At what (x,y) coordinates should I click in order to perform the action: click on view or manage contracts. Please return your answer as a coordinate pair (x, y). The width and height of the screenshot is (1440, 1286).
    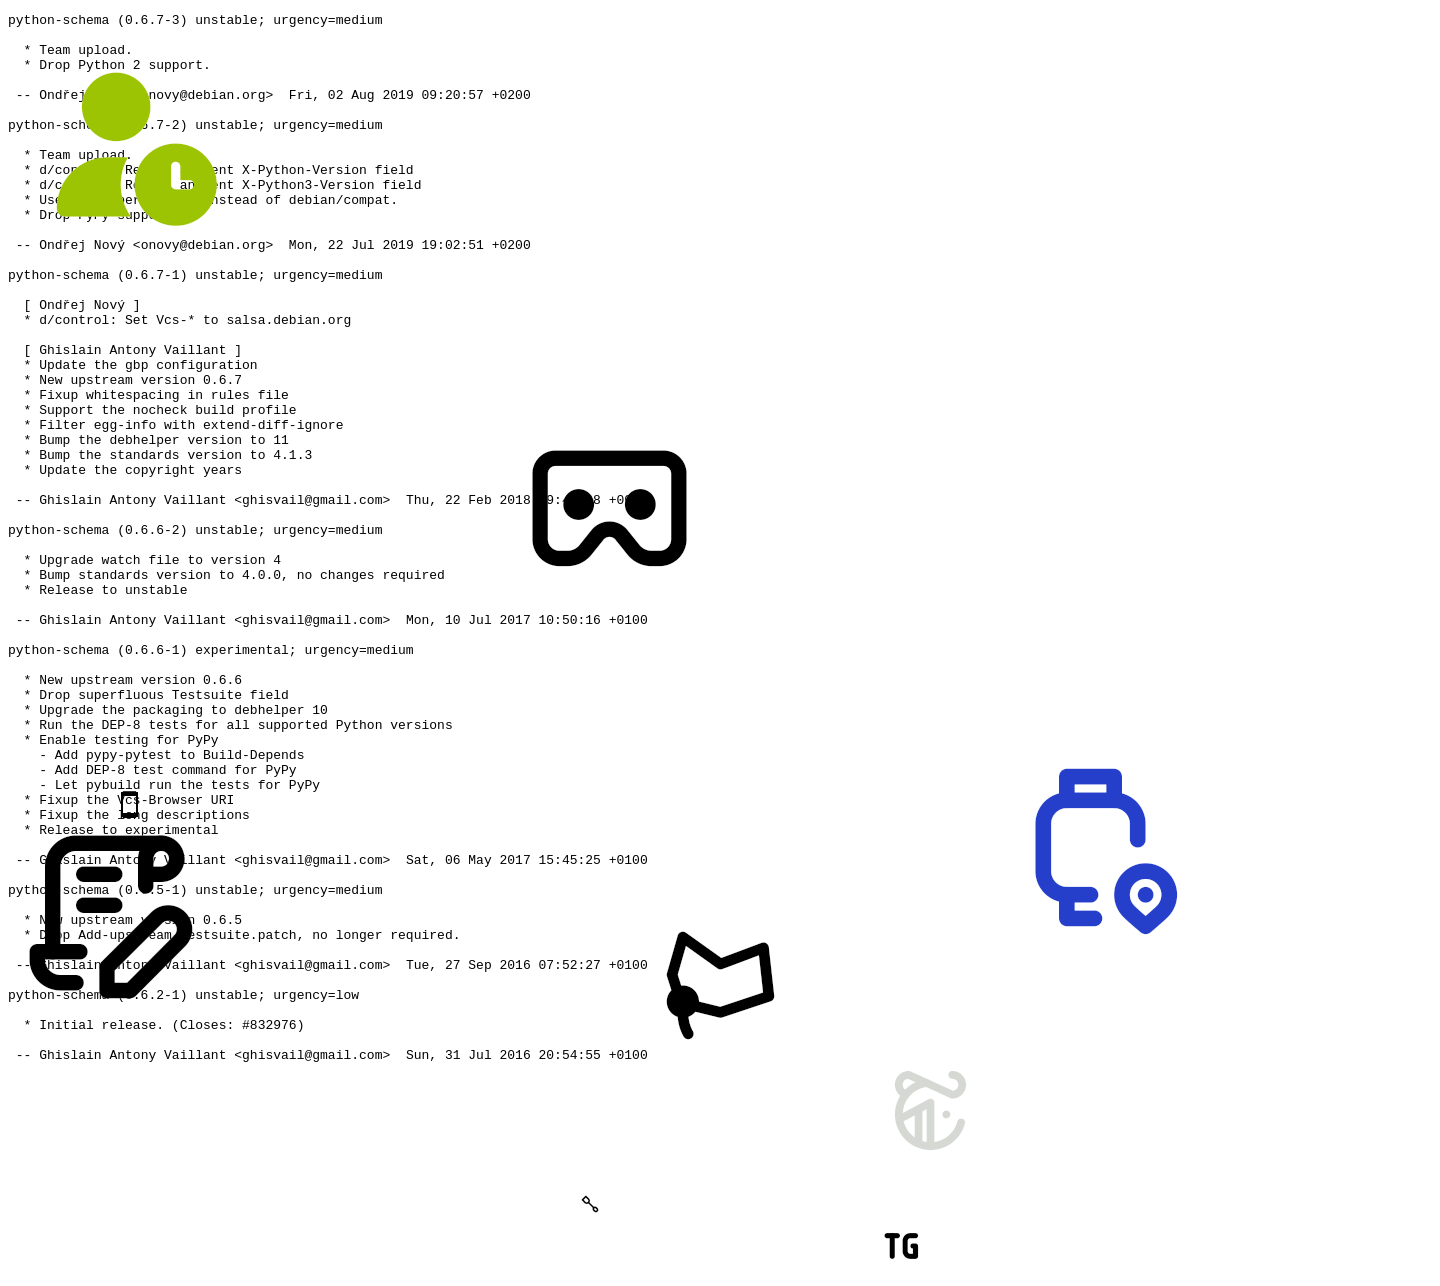
    Looking at the image, I should click on (107, 913).